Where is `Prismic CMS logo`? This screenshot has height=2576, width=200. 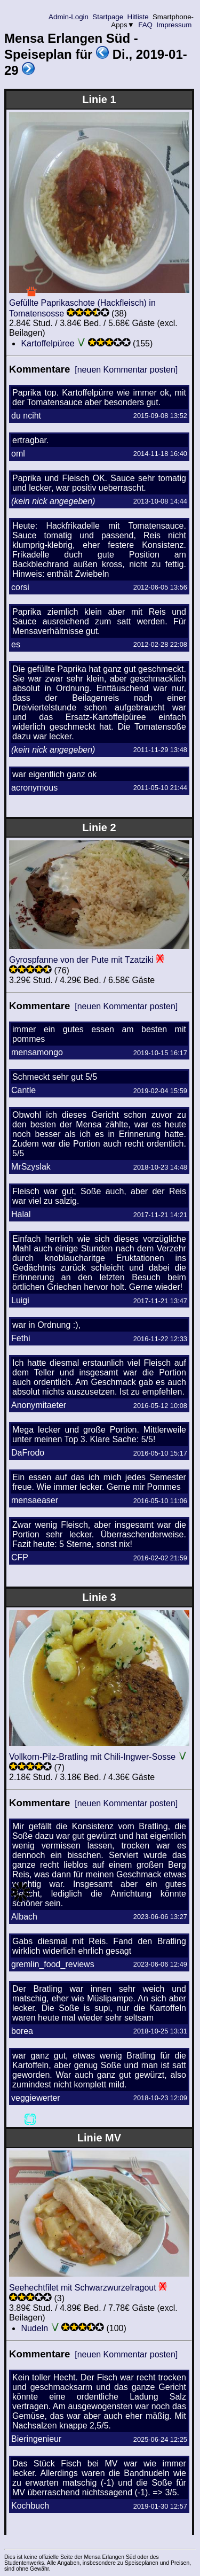 Prismic CMS logo is located at coordinates (30, 2119).